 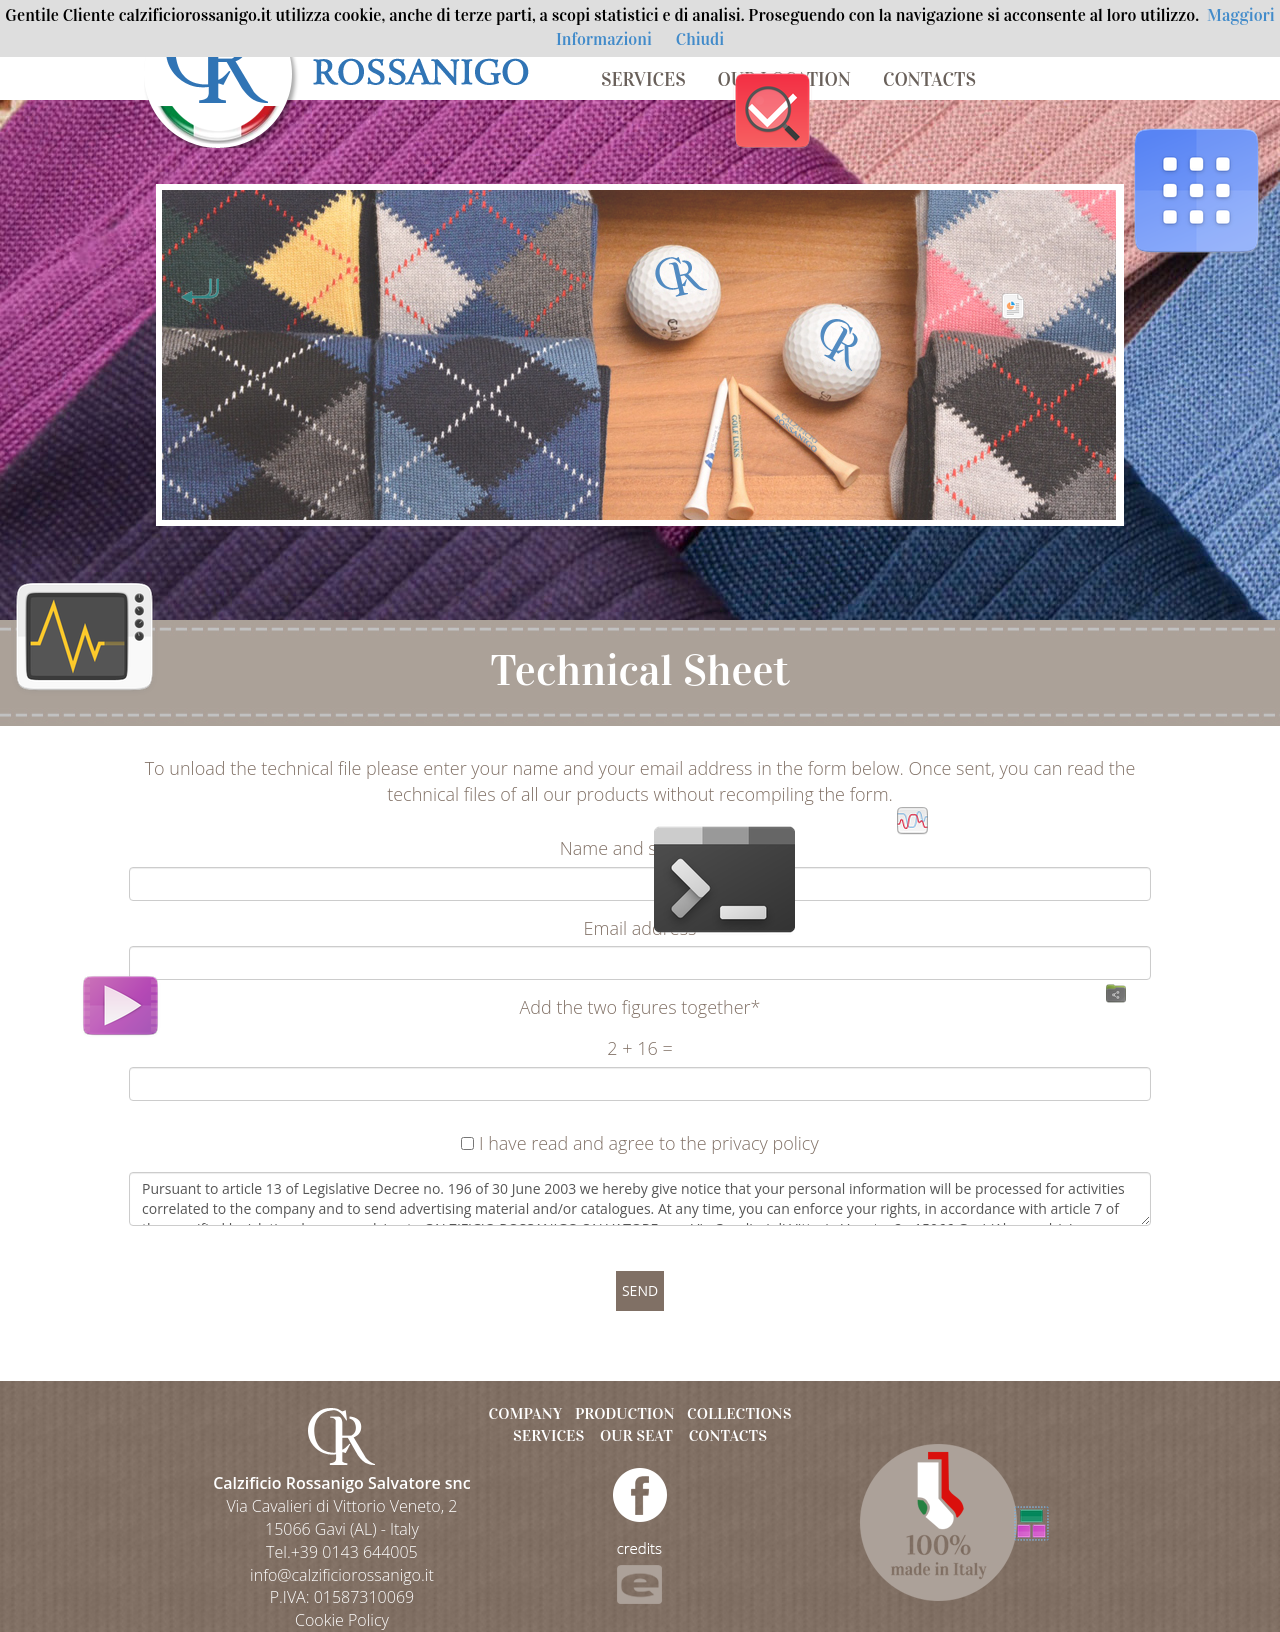 I want to click on view all applications, so click(x=1196, y=190).